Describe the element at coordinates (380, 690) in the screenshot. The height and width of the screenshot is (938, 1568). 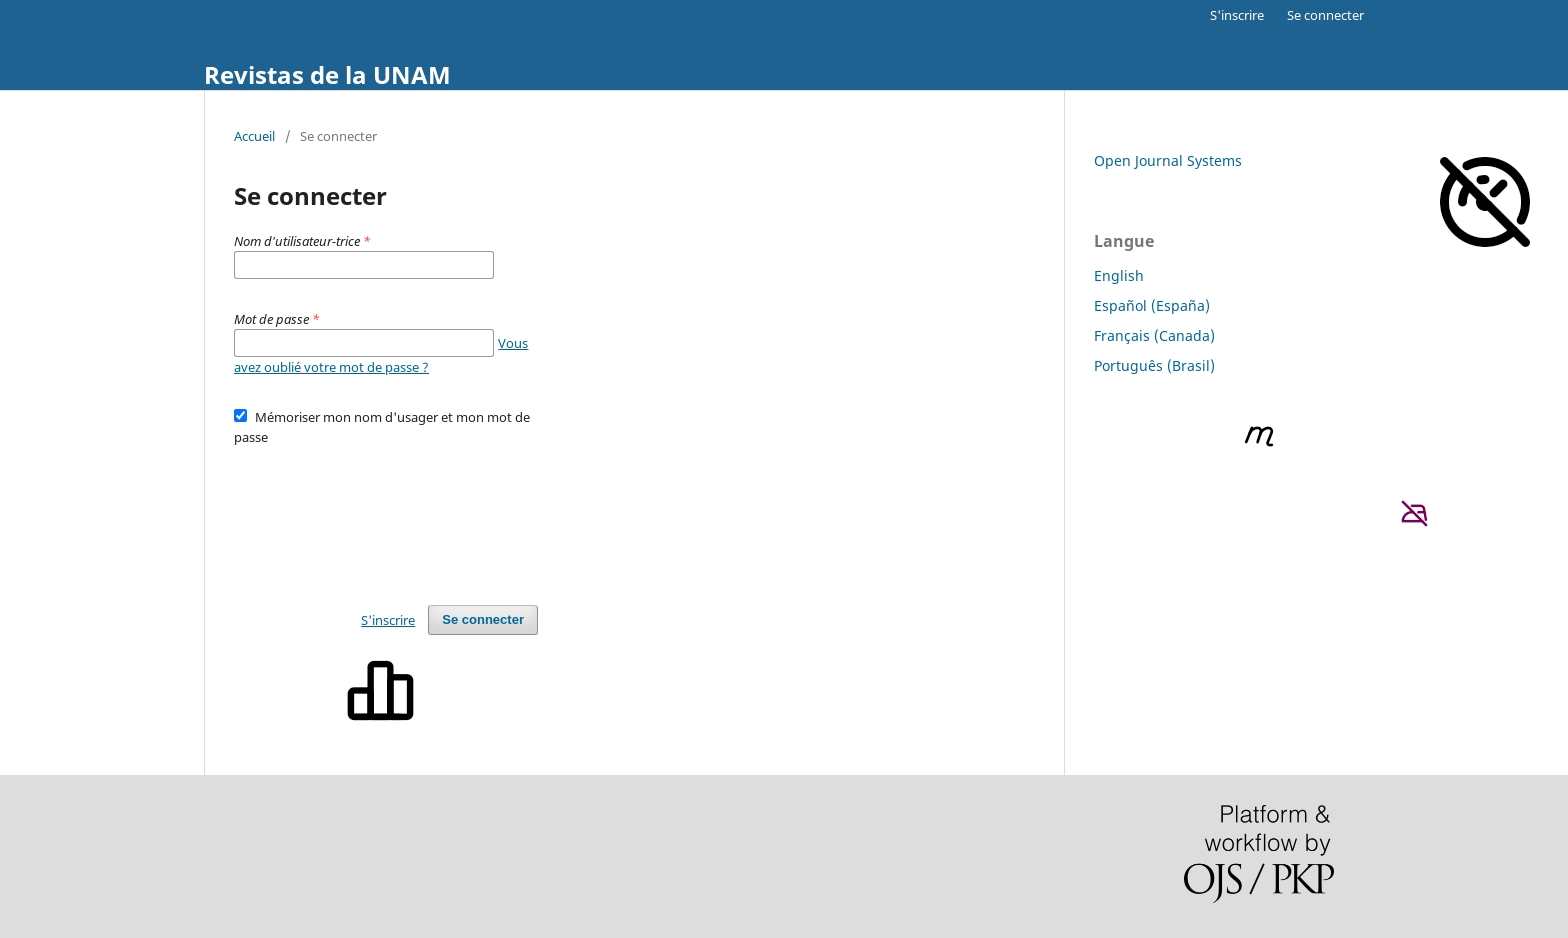
I see `view analytics or statistics` at that location.